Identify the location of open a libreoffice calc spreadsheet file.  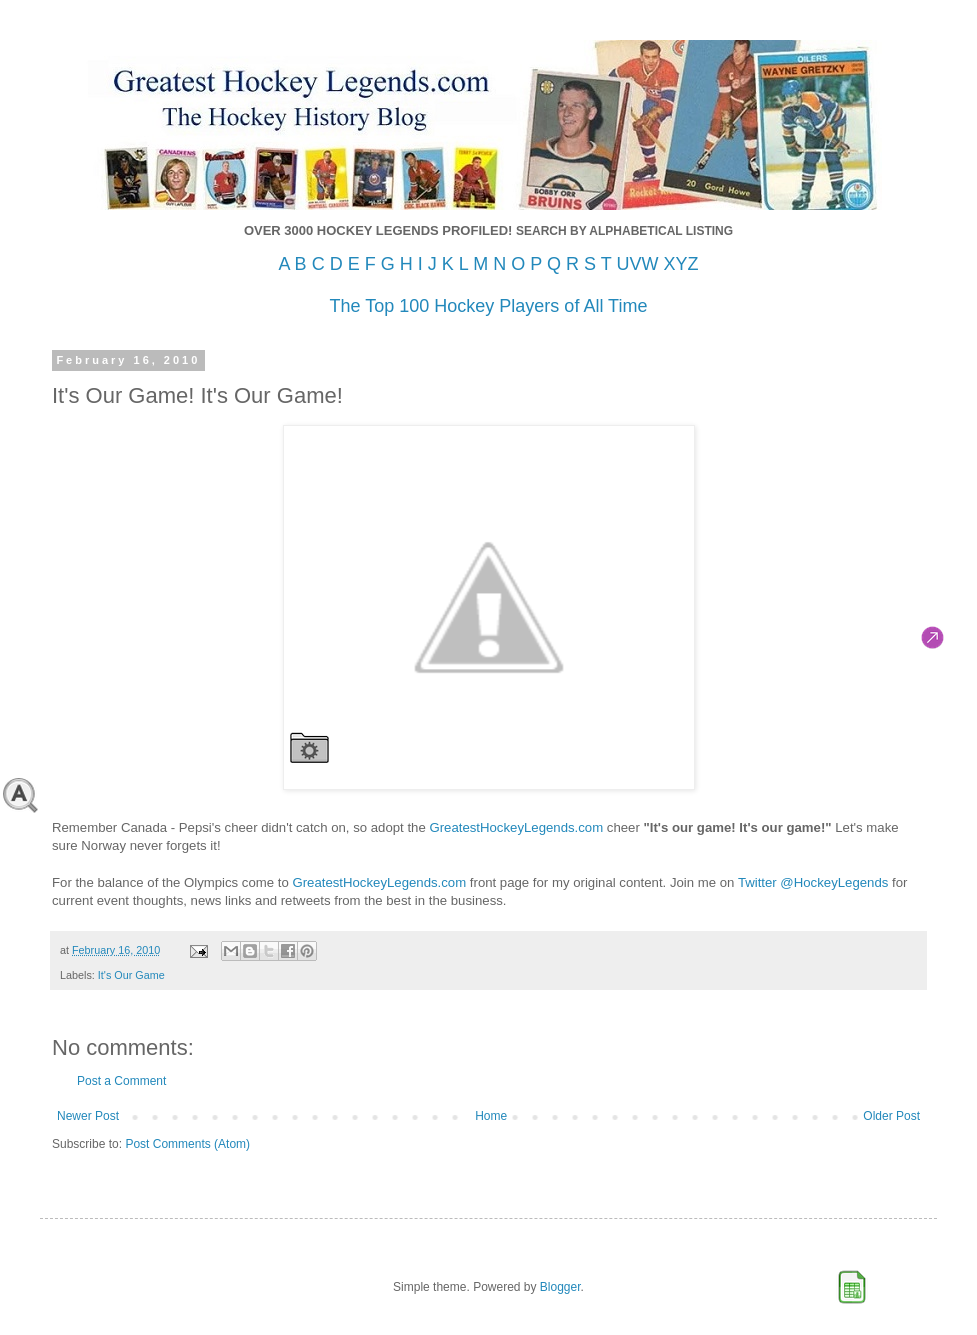
(852, 1287).